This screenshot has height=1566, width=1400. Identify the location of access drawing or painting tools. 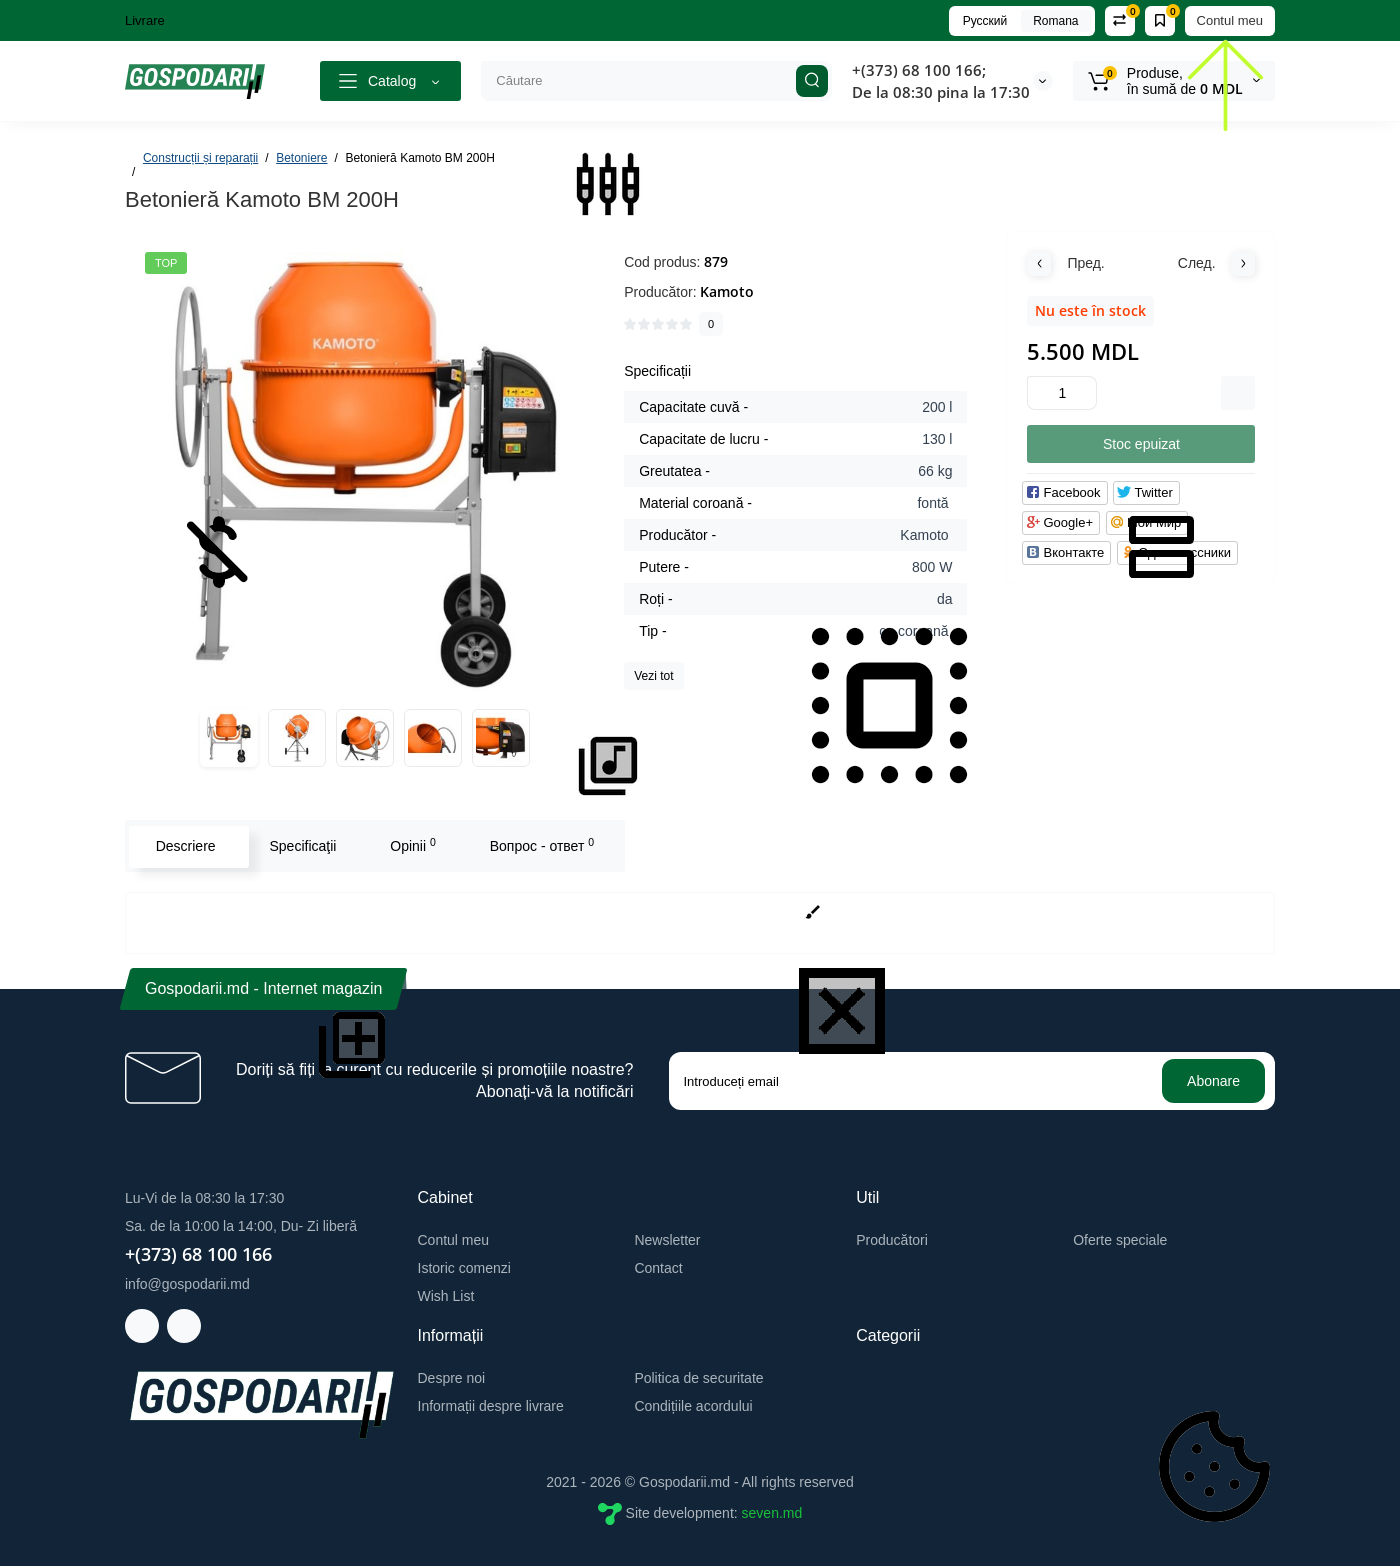
(813, 912).